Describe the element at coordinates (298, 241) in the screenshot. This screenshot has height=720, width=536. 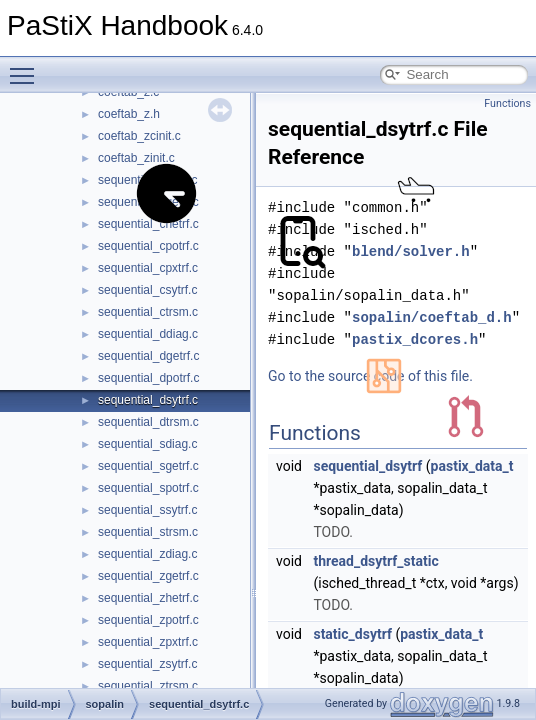
I see `search for a mobile device` at that location.